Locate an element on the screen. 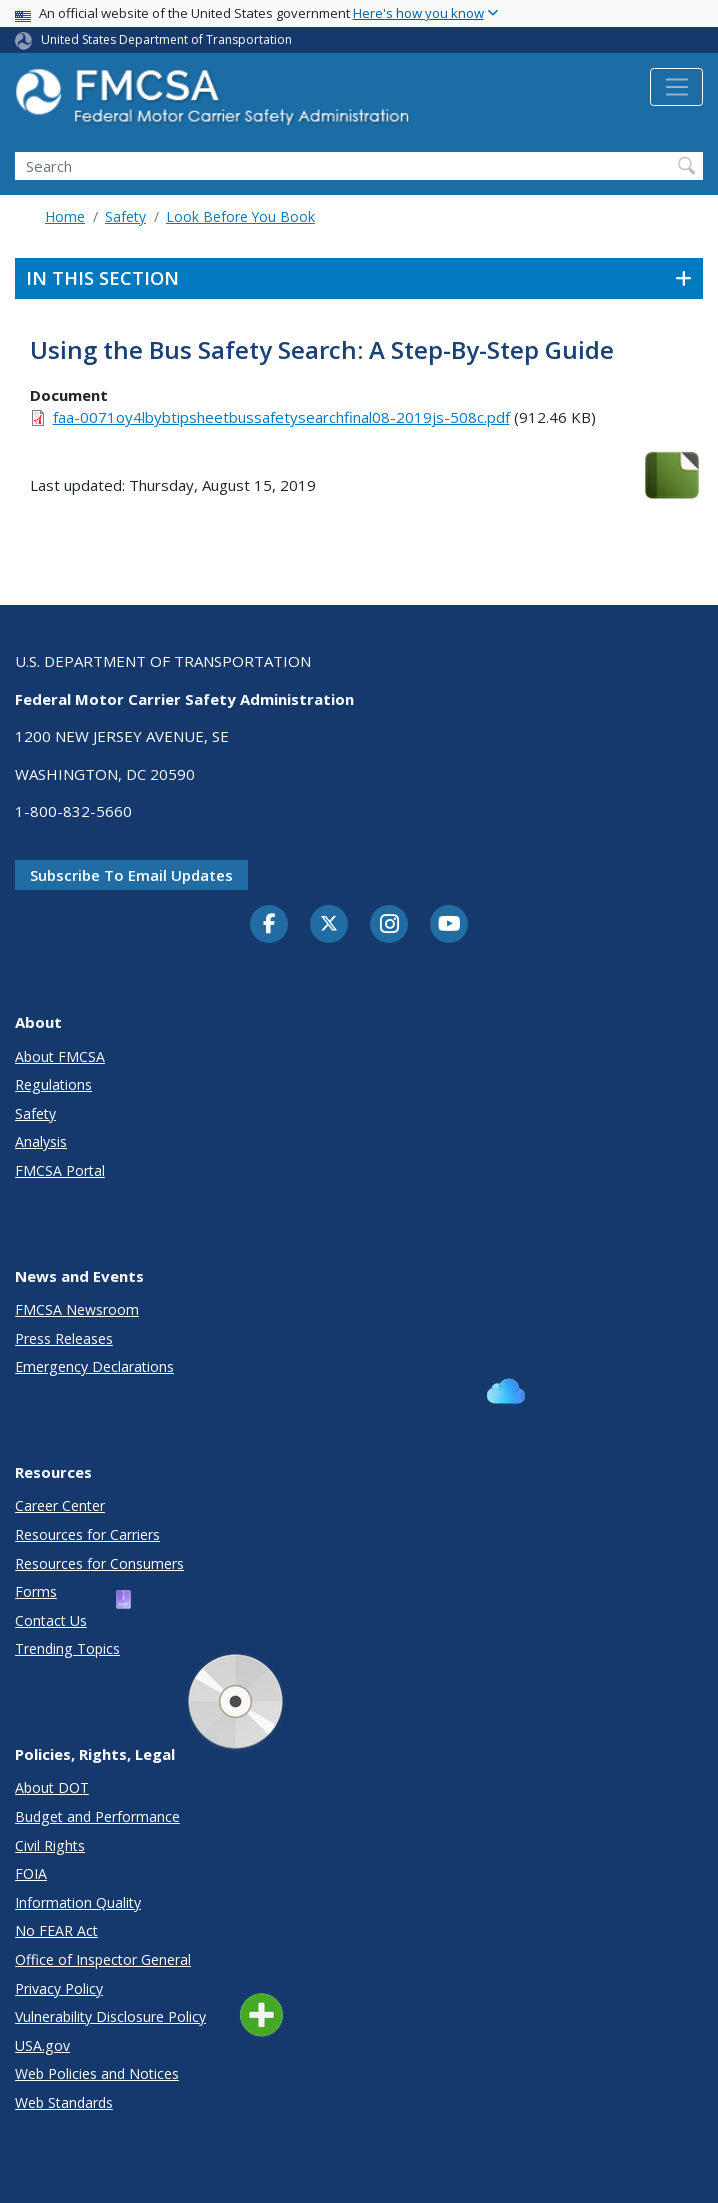 This screenshot has height=2203, width=718. change desktop wallpaper settings is located at coordinates (672, 474).